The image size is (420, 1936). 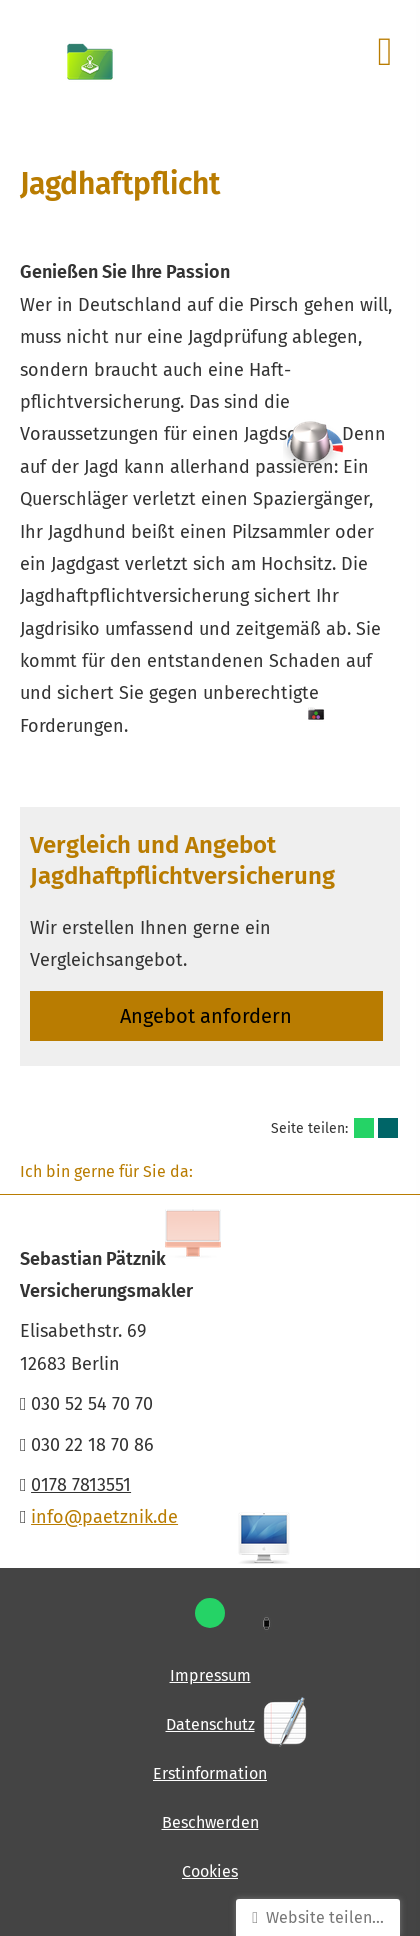 What do you see at coordinates (316, 714) in the screenshot?
I see `open julia programming language project folder` at bounding box center [316, 714].